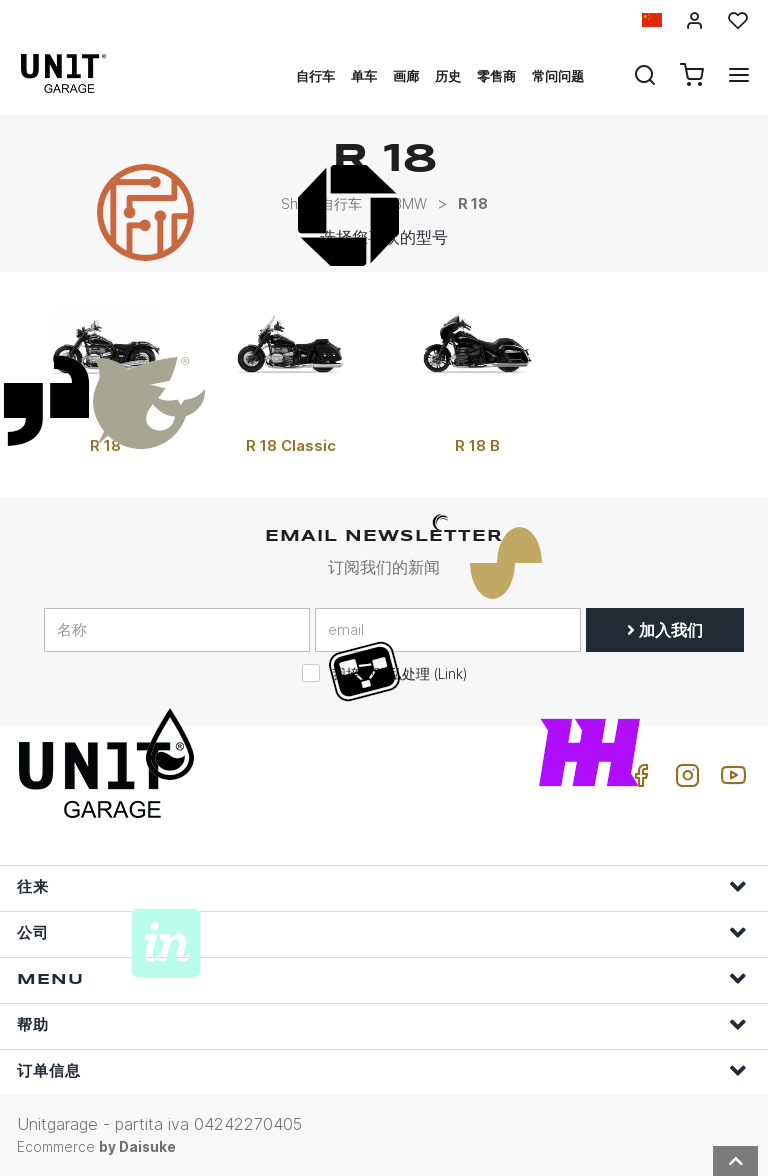  Describe the element at coordinates (149, 403) in the screenshot. I see `freenas open-source storage software logo` at that location.